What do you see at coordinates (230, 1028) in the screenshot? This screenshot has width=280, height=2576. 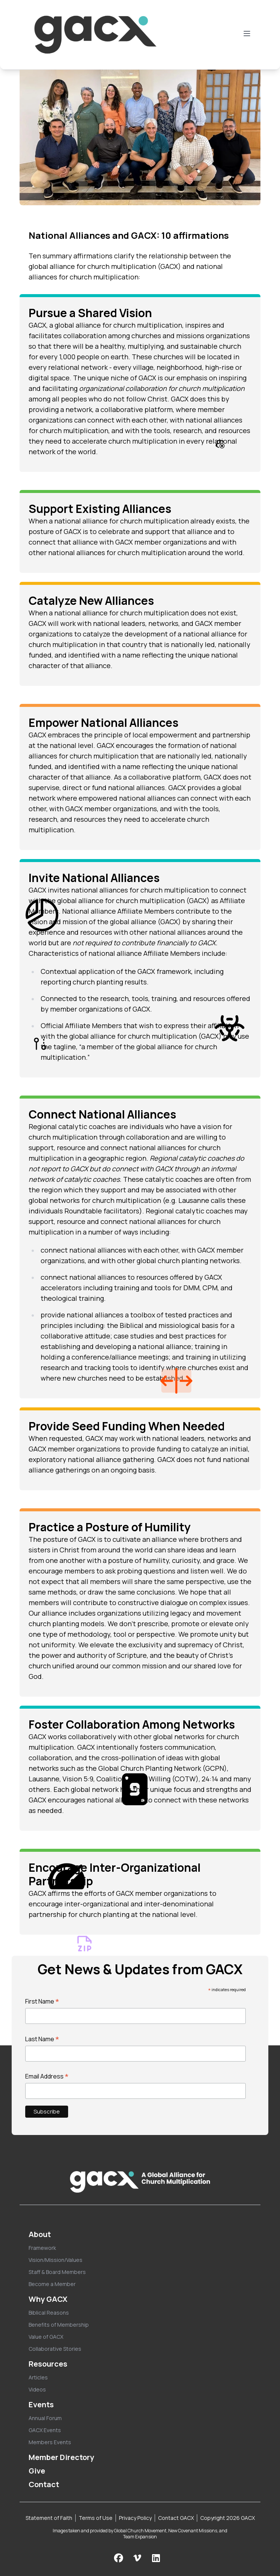 I see `indicates hazardous or dangerous content` at bounding box center [230, 1028].